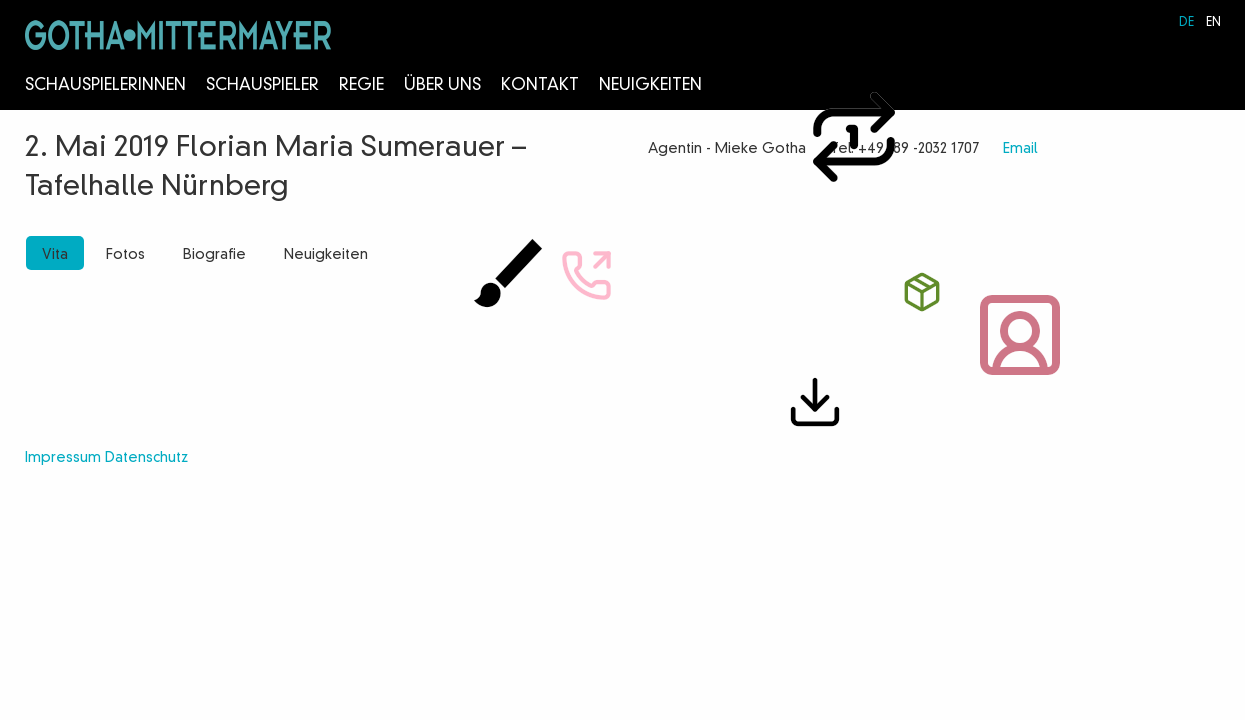 This screenshot has width=1245, height=720. I want to click on access drawing or painting tools, so click(508, 273).